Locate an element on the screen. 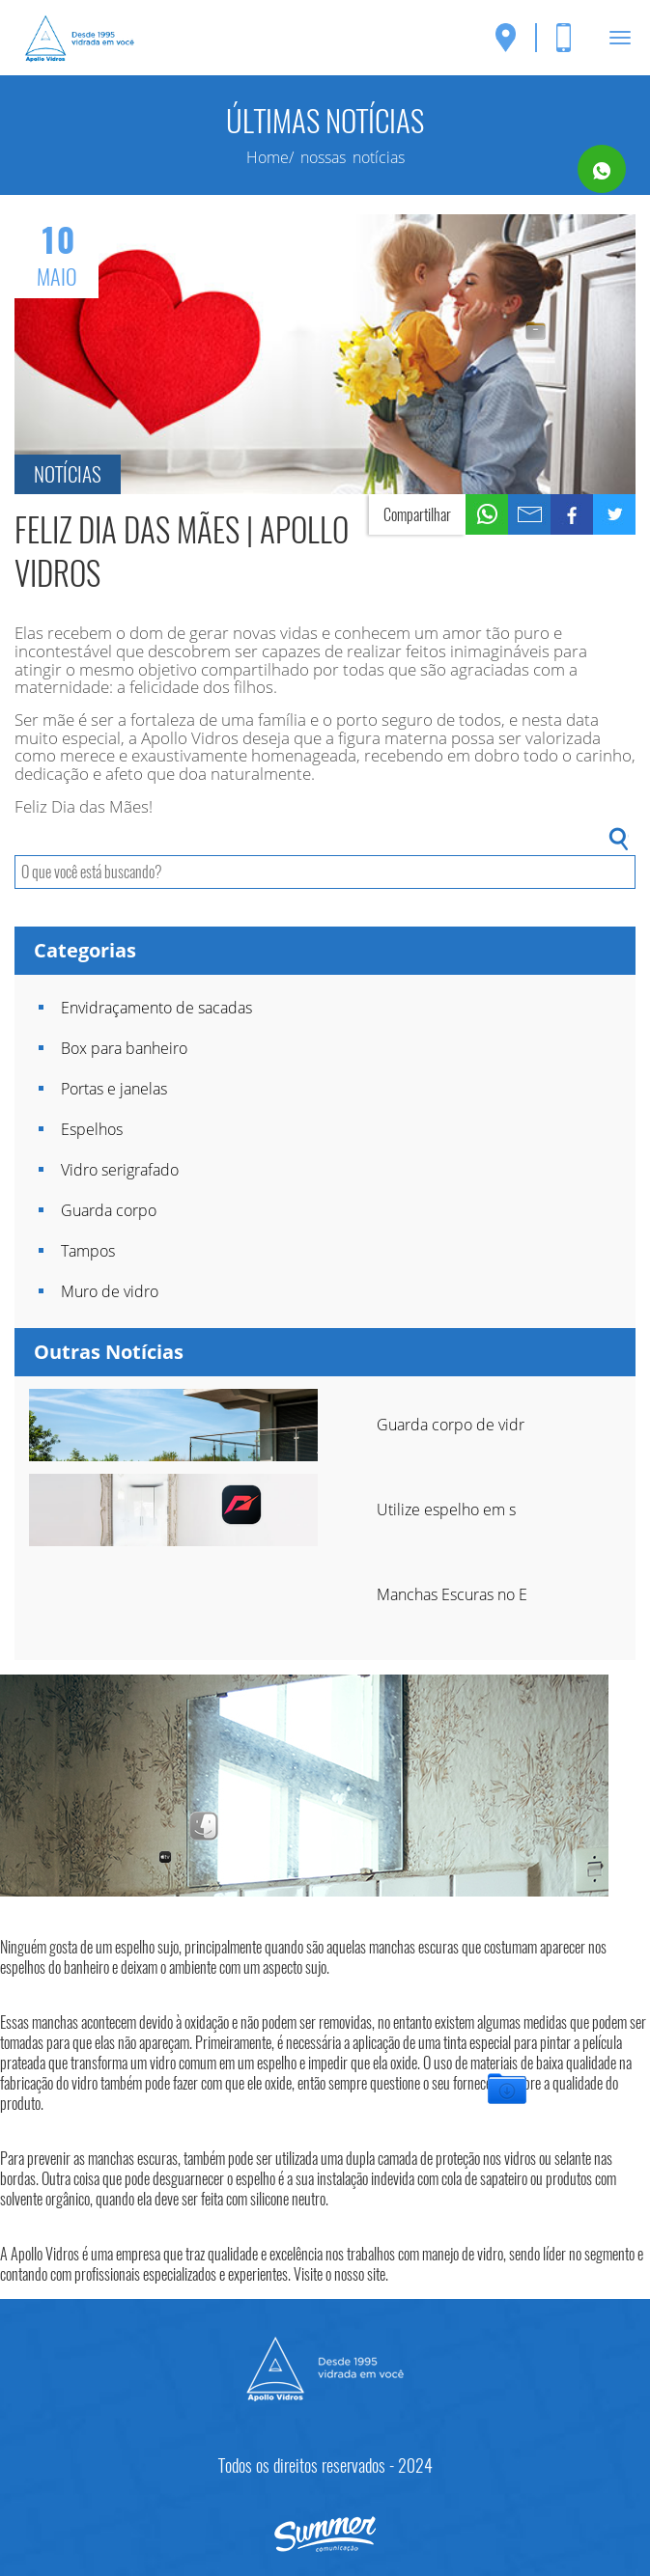  launch need for speed payback is located at coordinates (241, 1505).